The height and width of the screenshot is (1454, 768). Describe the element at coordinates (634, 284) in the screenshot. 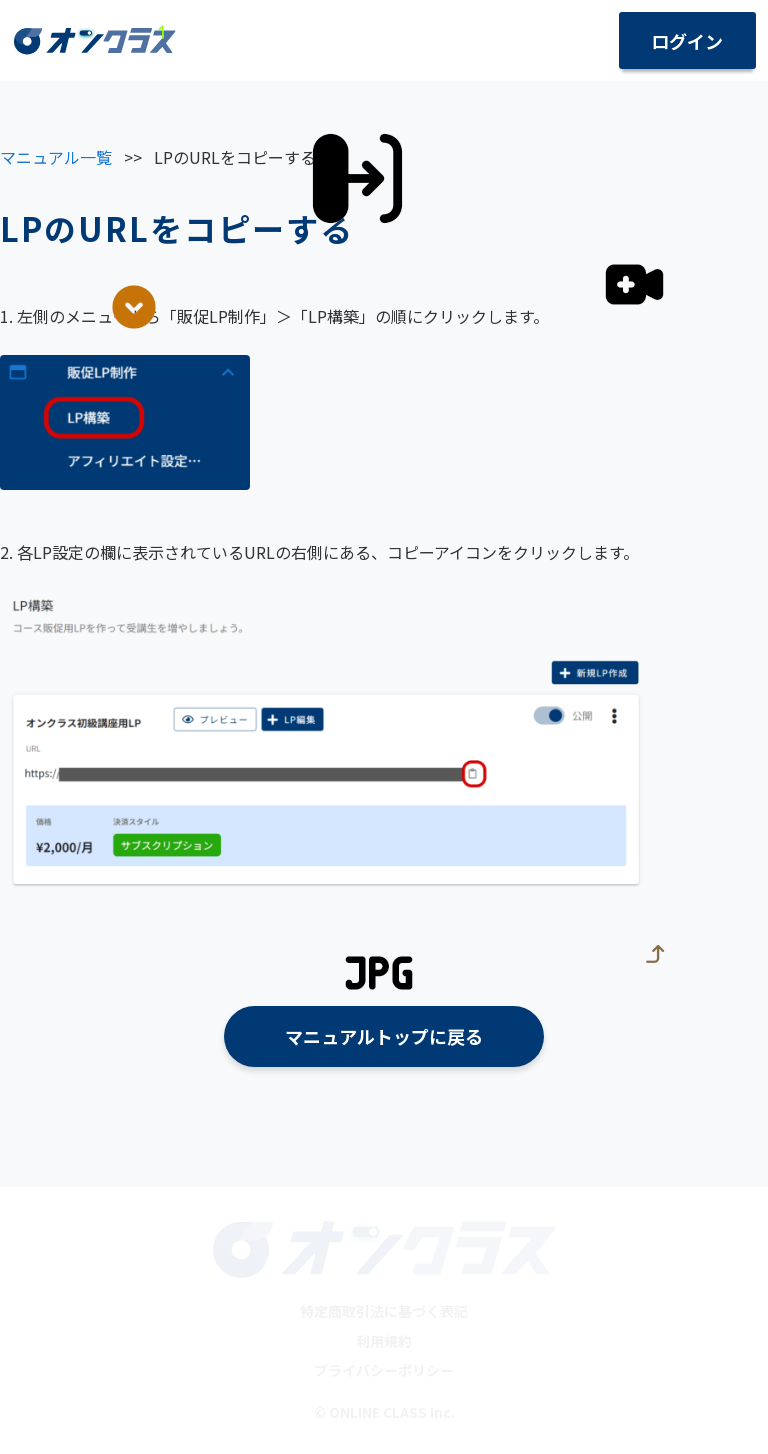

I see `start a new video recording` at that location.